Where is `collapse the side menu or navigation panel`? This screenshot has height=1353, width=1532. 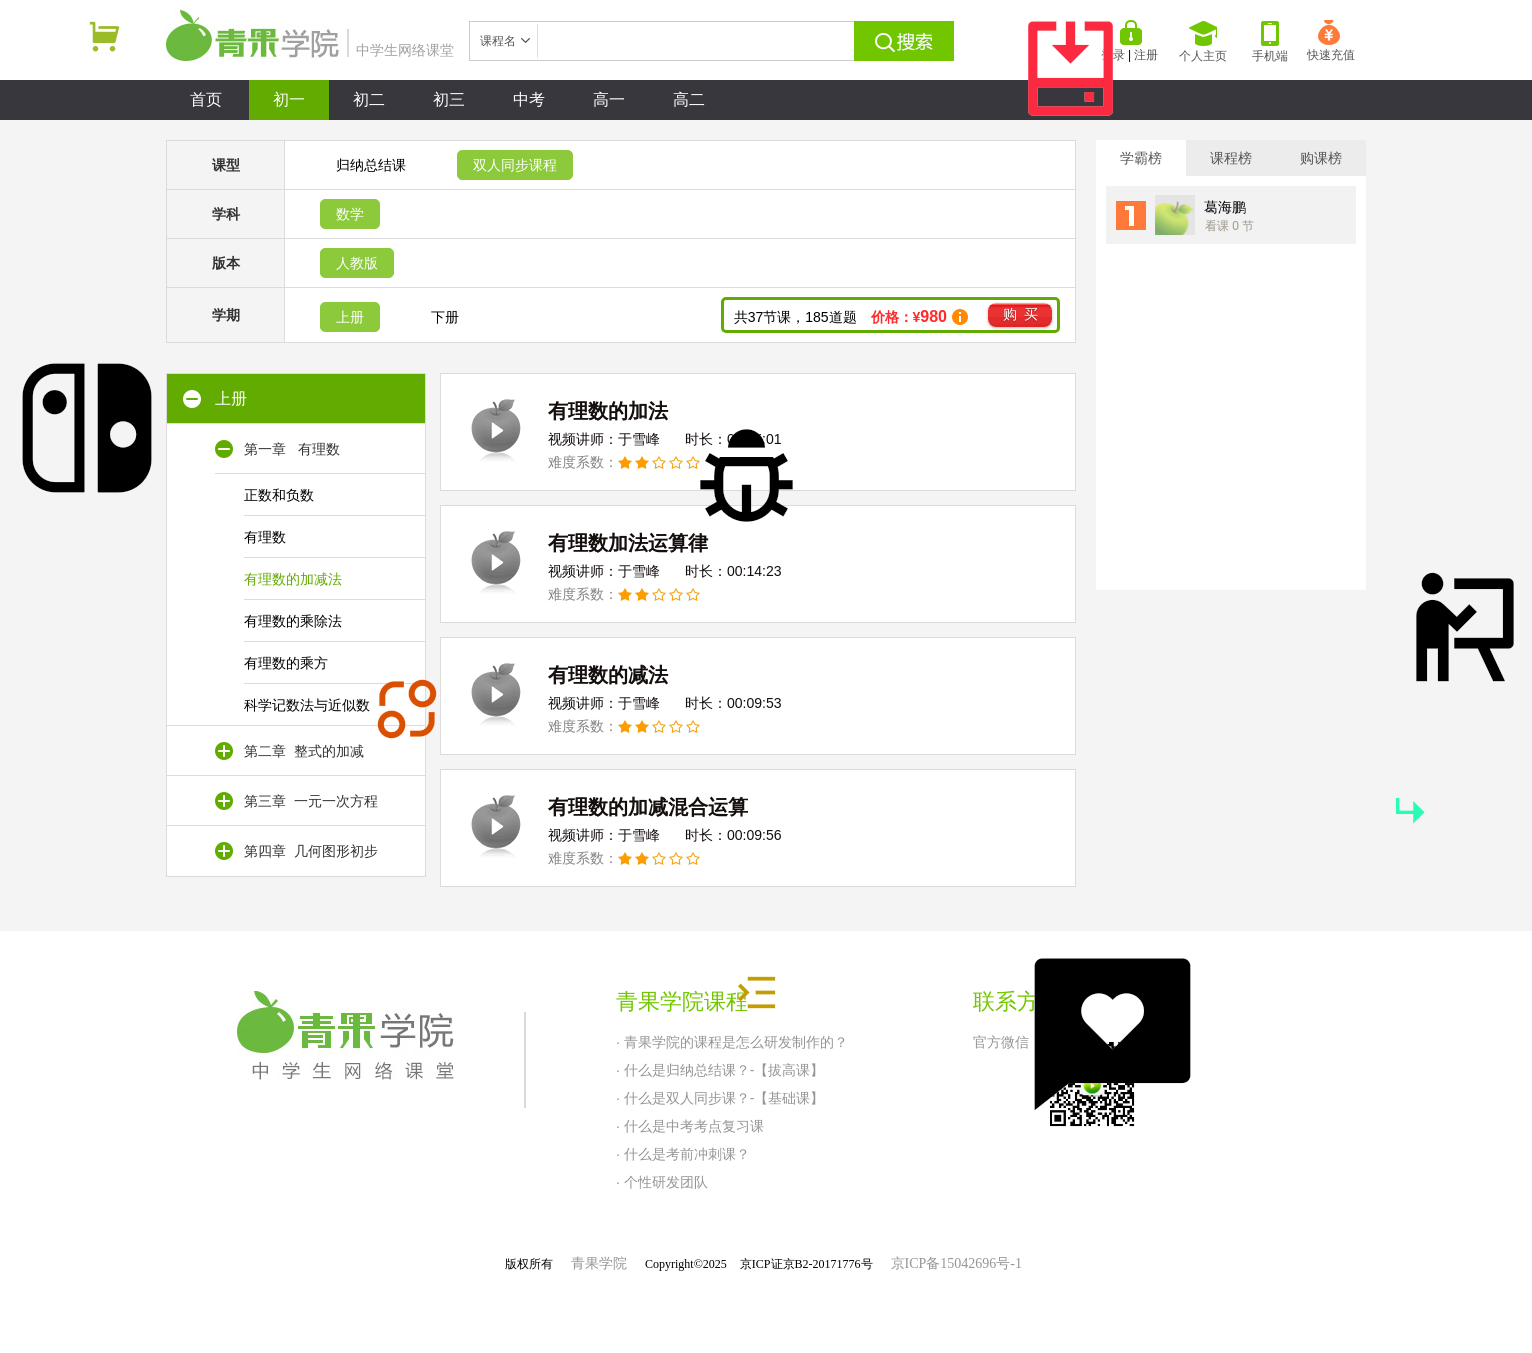 collapse the side menu or navigation panel is located at coordinates (757, 992).